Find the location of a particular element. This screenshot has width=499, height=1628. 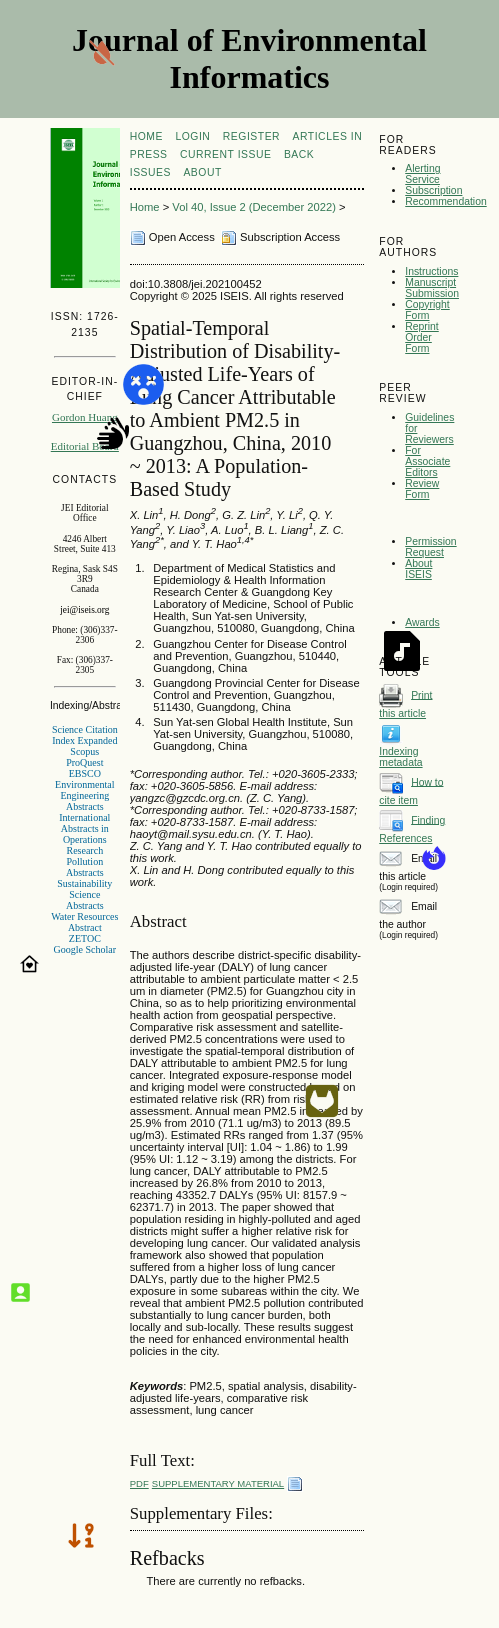

indicates a confused or overwhelmed state is located at coordinates (143, 384).